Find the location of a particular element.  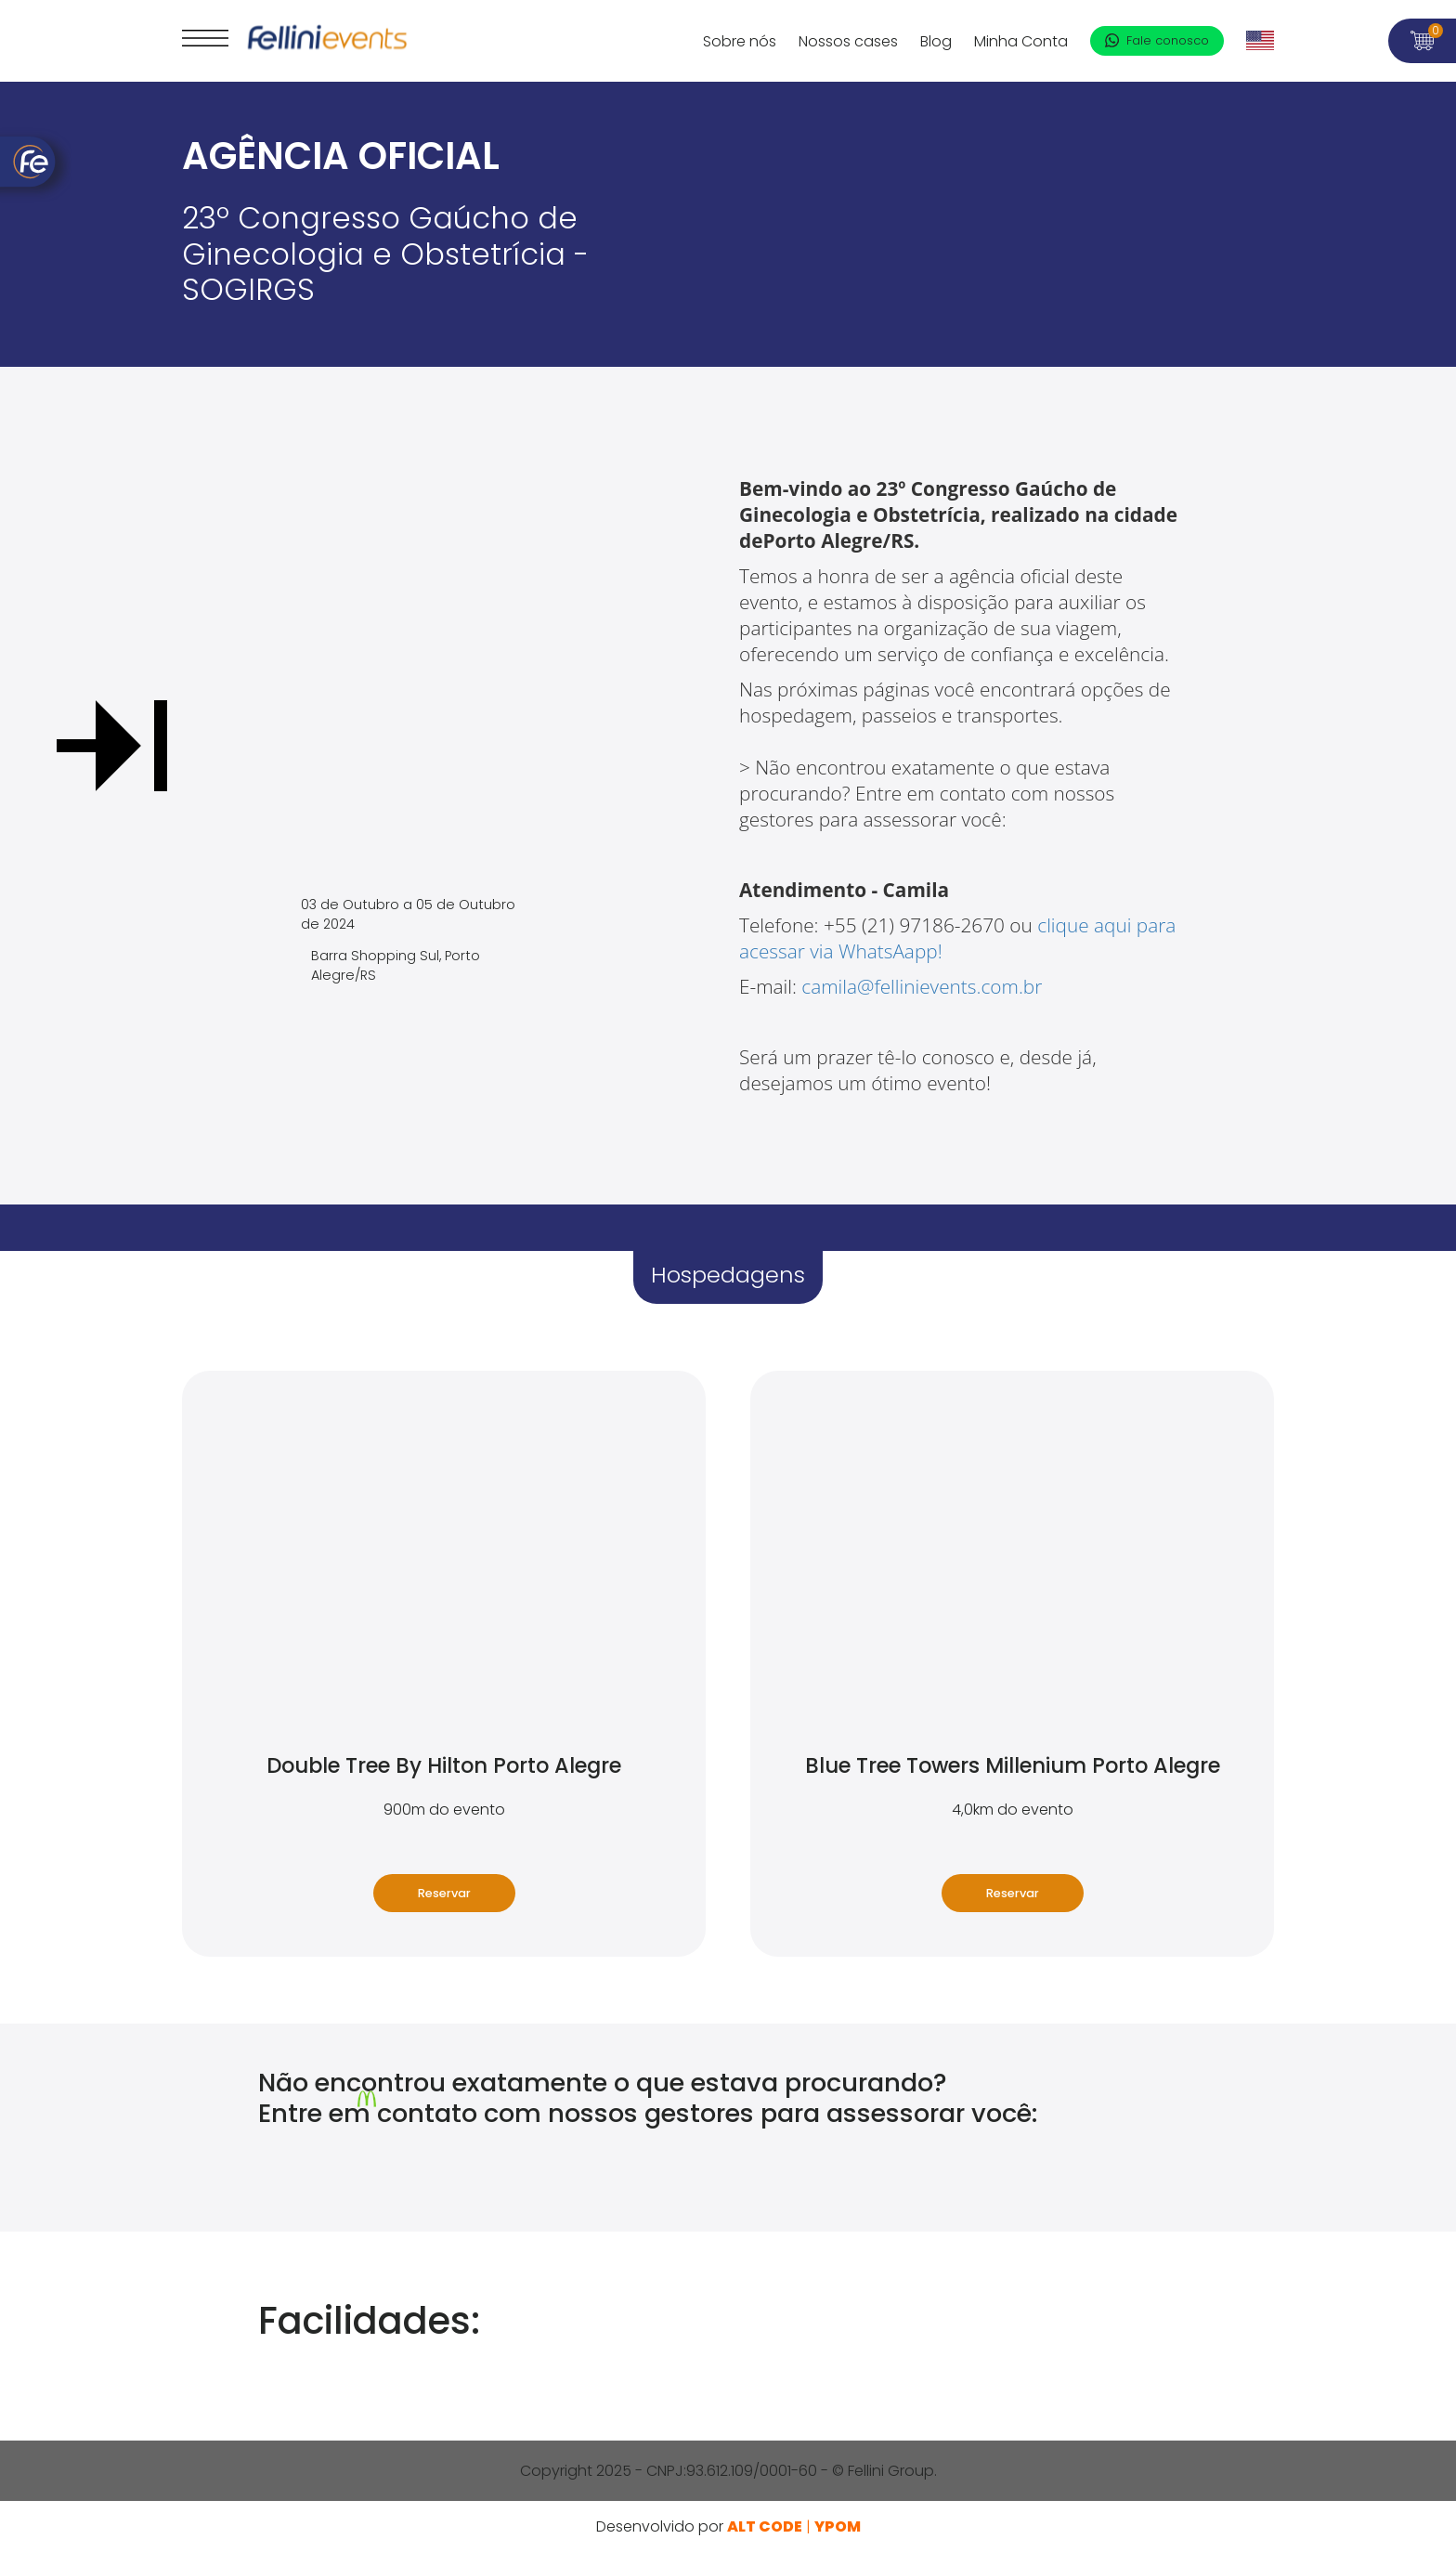

open the McDonald's app is located at coordinates (367, 2099).